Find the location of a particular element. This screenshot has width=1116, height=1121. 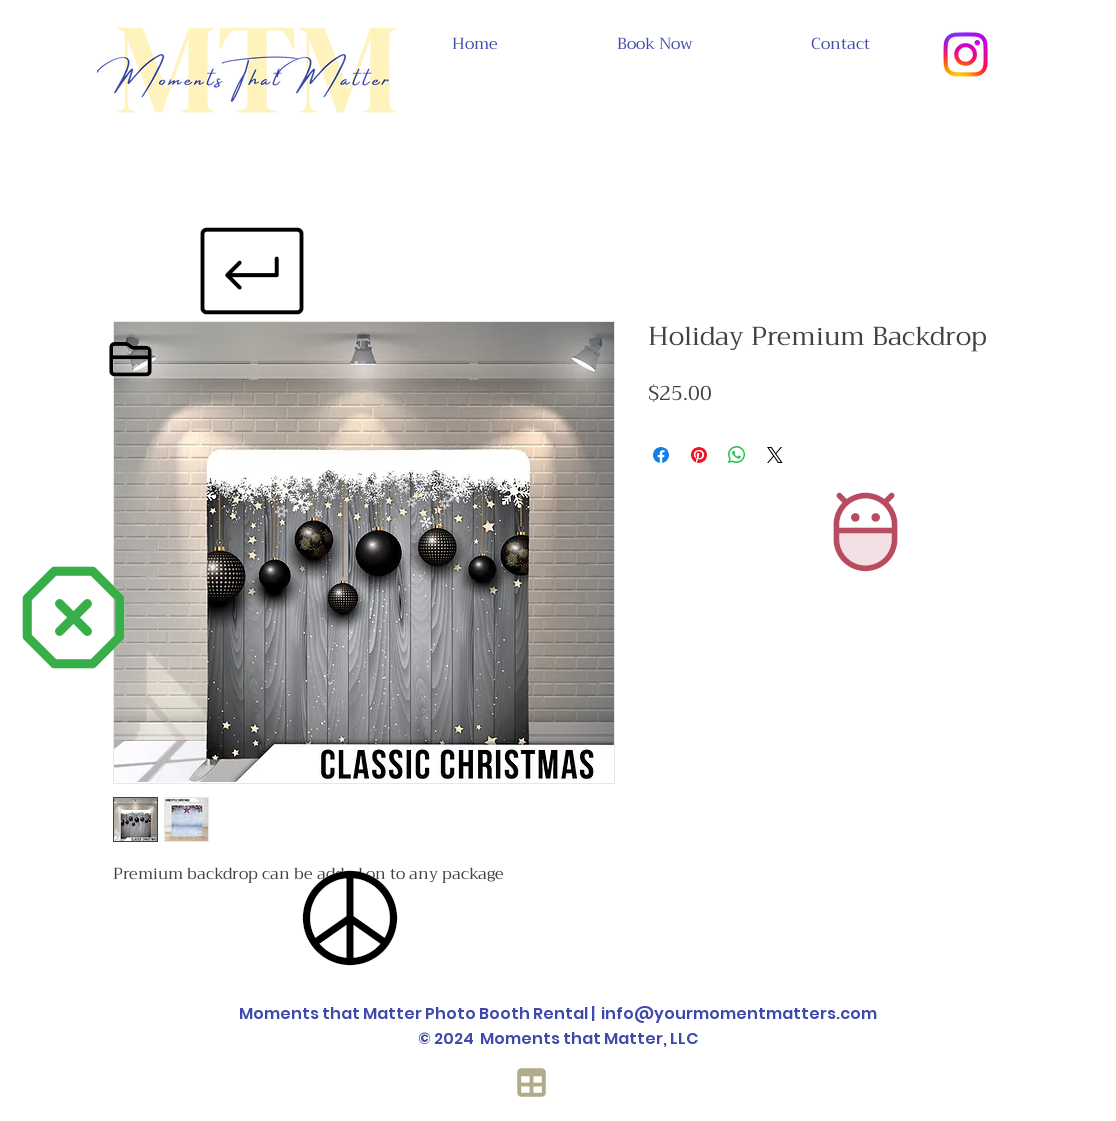

stop or cancel an action is located at coordinates (73, 617).